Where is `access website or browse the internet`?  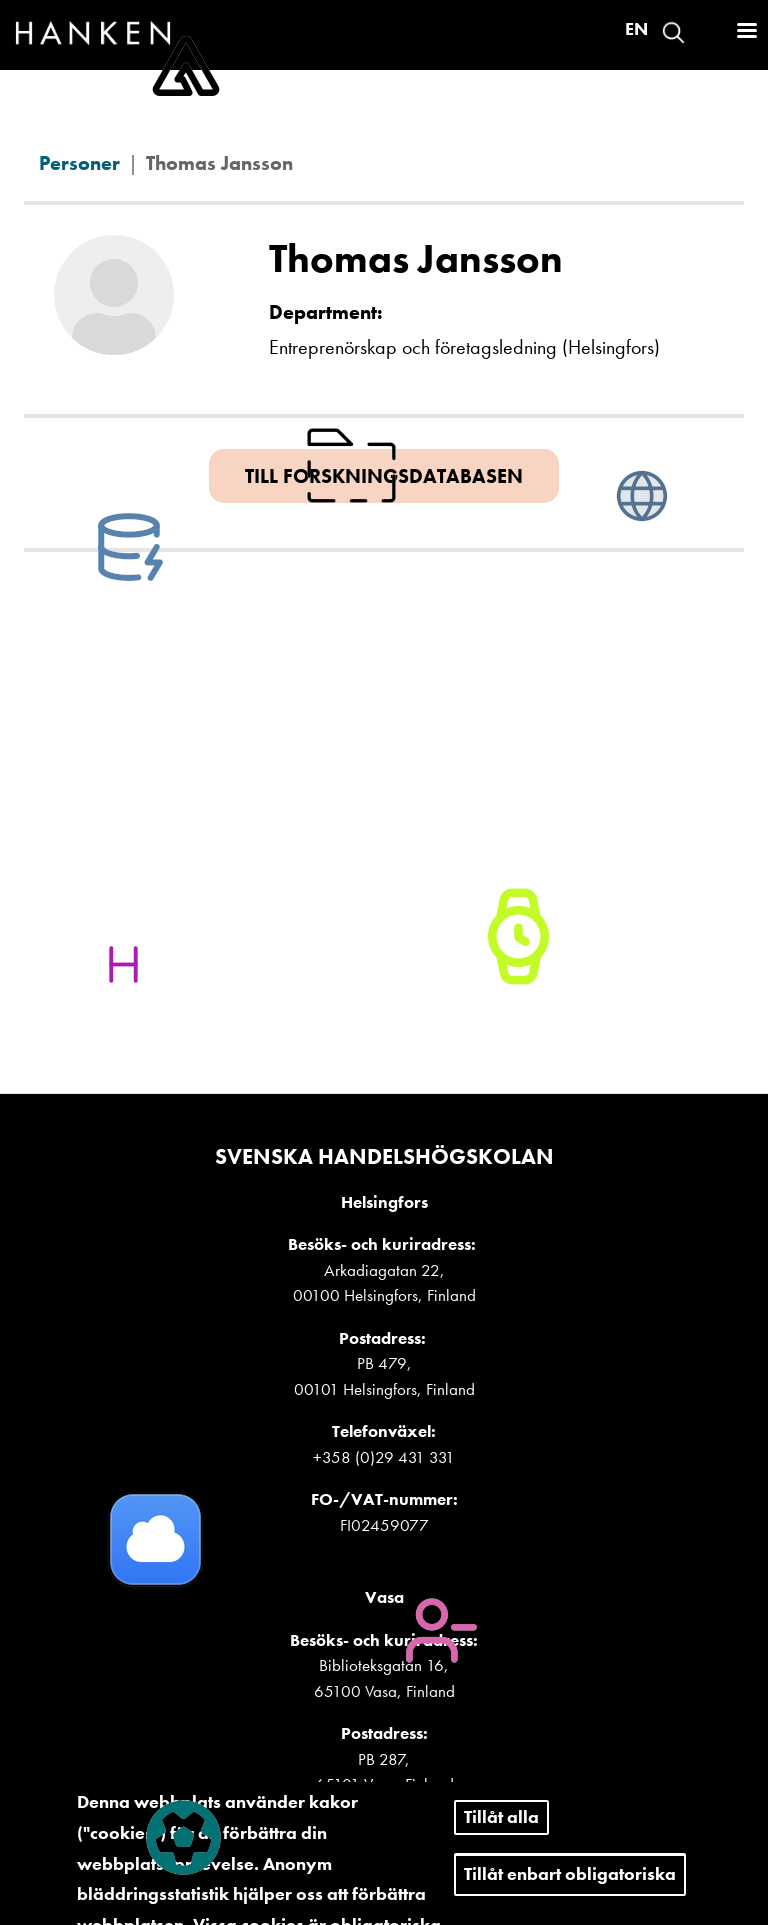 access website or browse the internet is located at coordinates (642, 496).